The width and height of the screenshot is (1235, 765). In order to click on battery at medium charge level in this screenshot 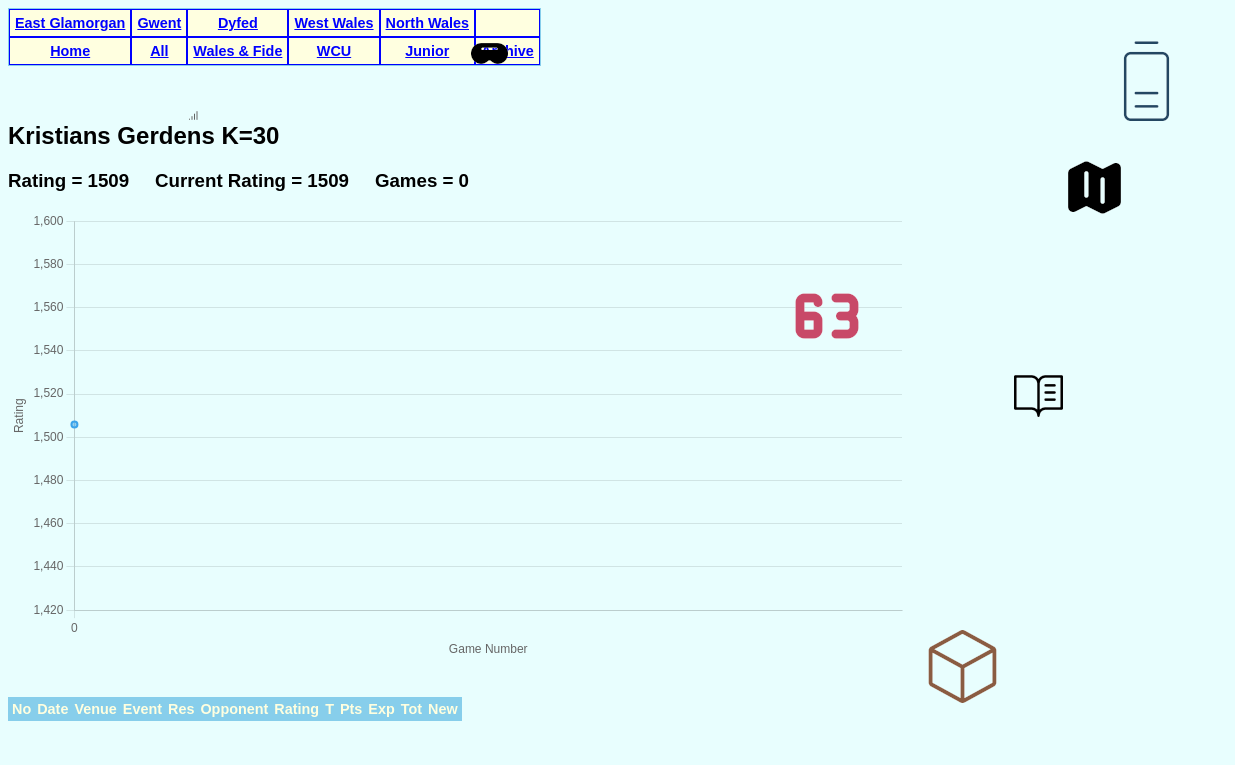, I will do `click(1146, 82)`.